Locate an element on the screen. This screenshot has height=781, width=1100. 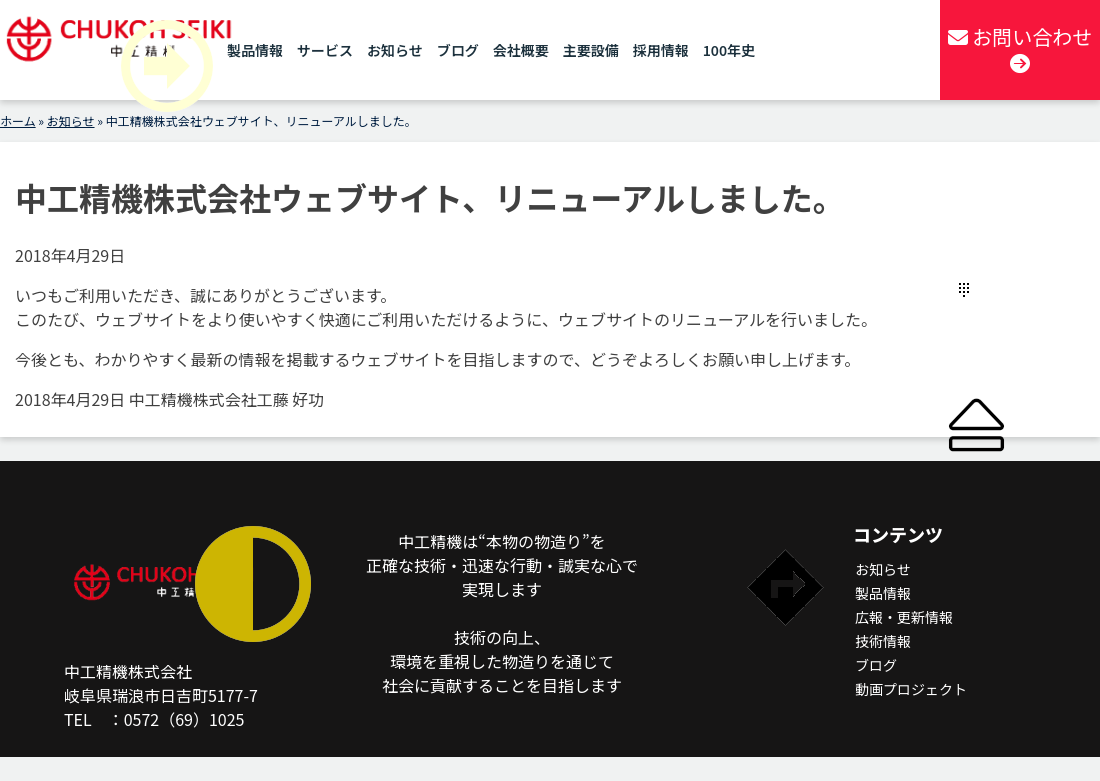
adjust display brightness or contrast is located at coordinates (253, 584).